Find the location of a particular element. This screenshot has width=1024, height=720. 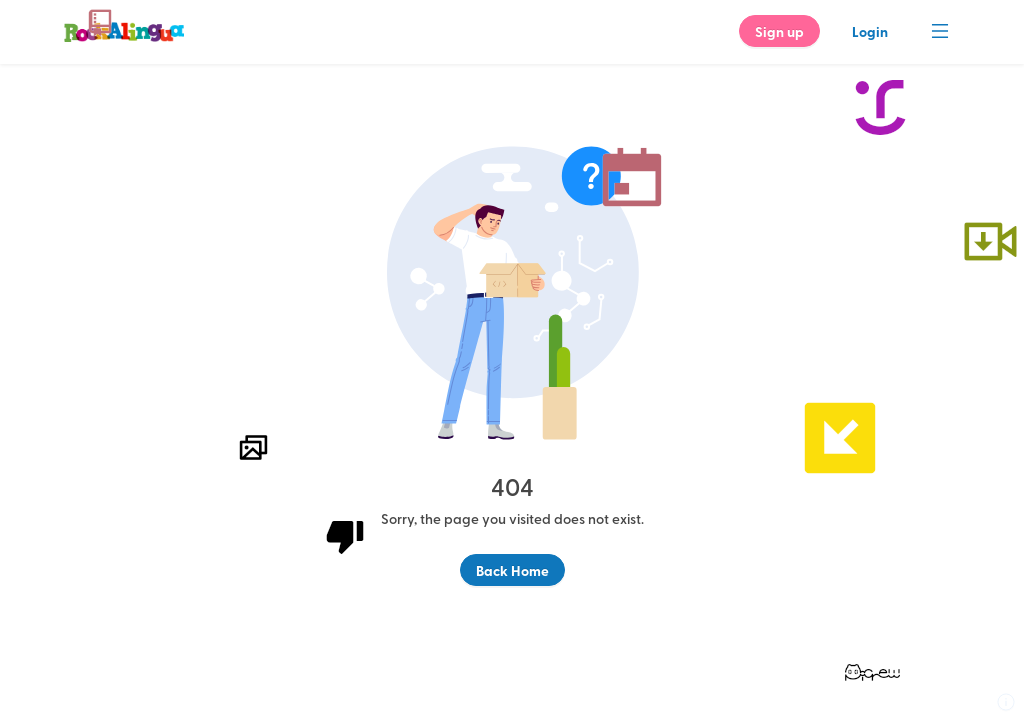

navigate to previous or lower-level content is located at coordinates (840, 438).